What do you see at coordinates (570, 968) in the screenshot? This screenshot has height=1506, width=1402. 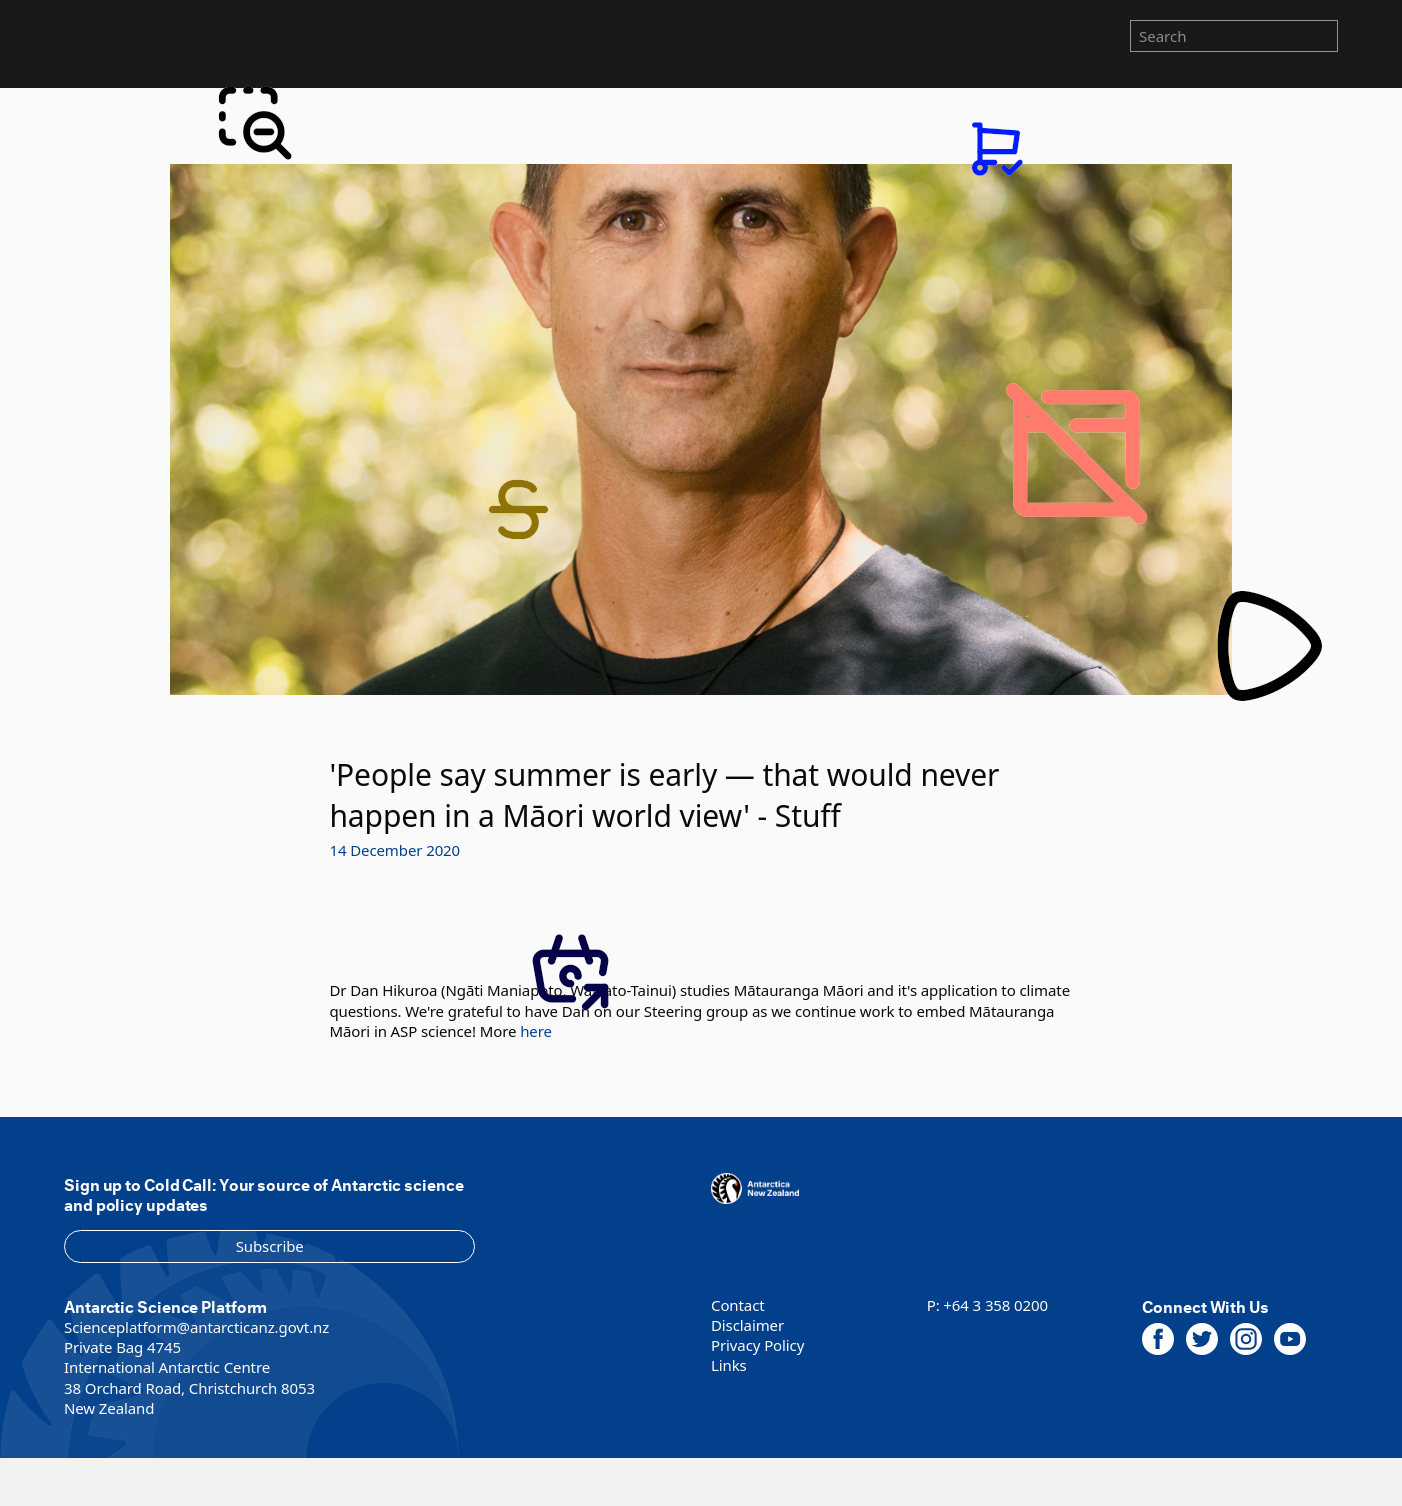 I see `share your shopping basket with others` at bounding box center [570, 968].